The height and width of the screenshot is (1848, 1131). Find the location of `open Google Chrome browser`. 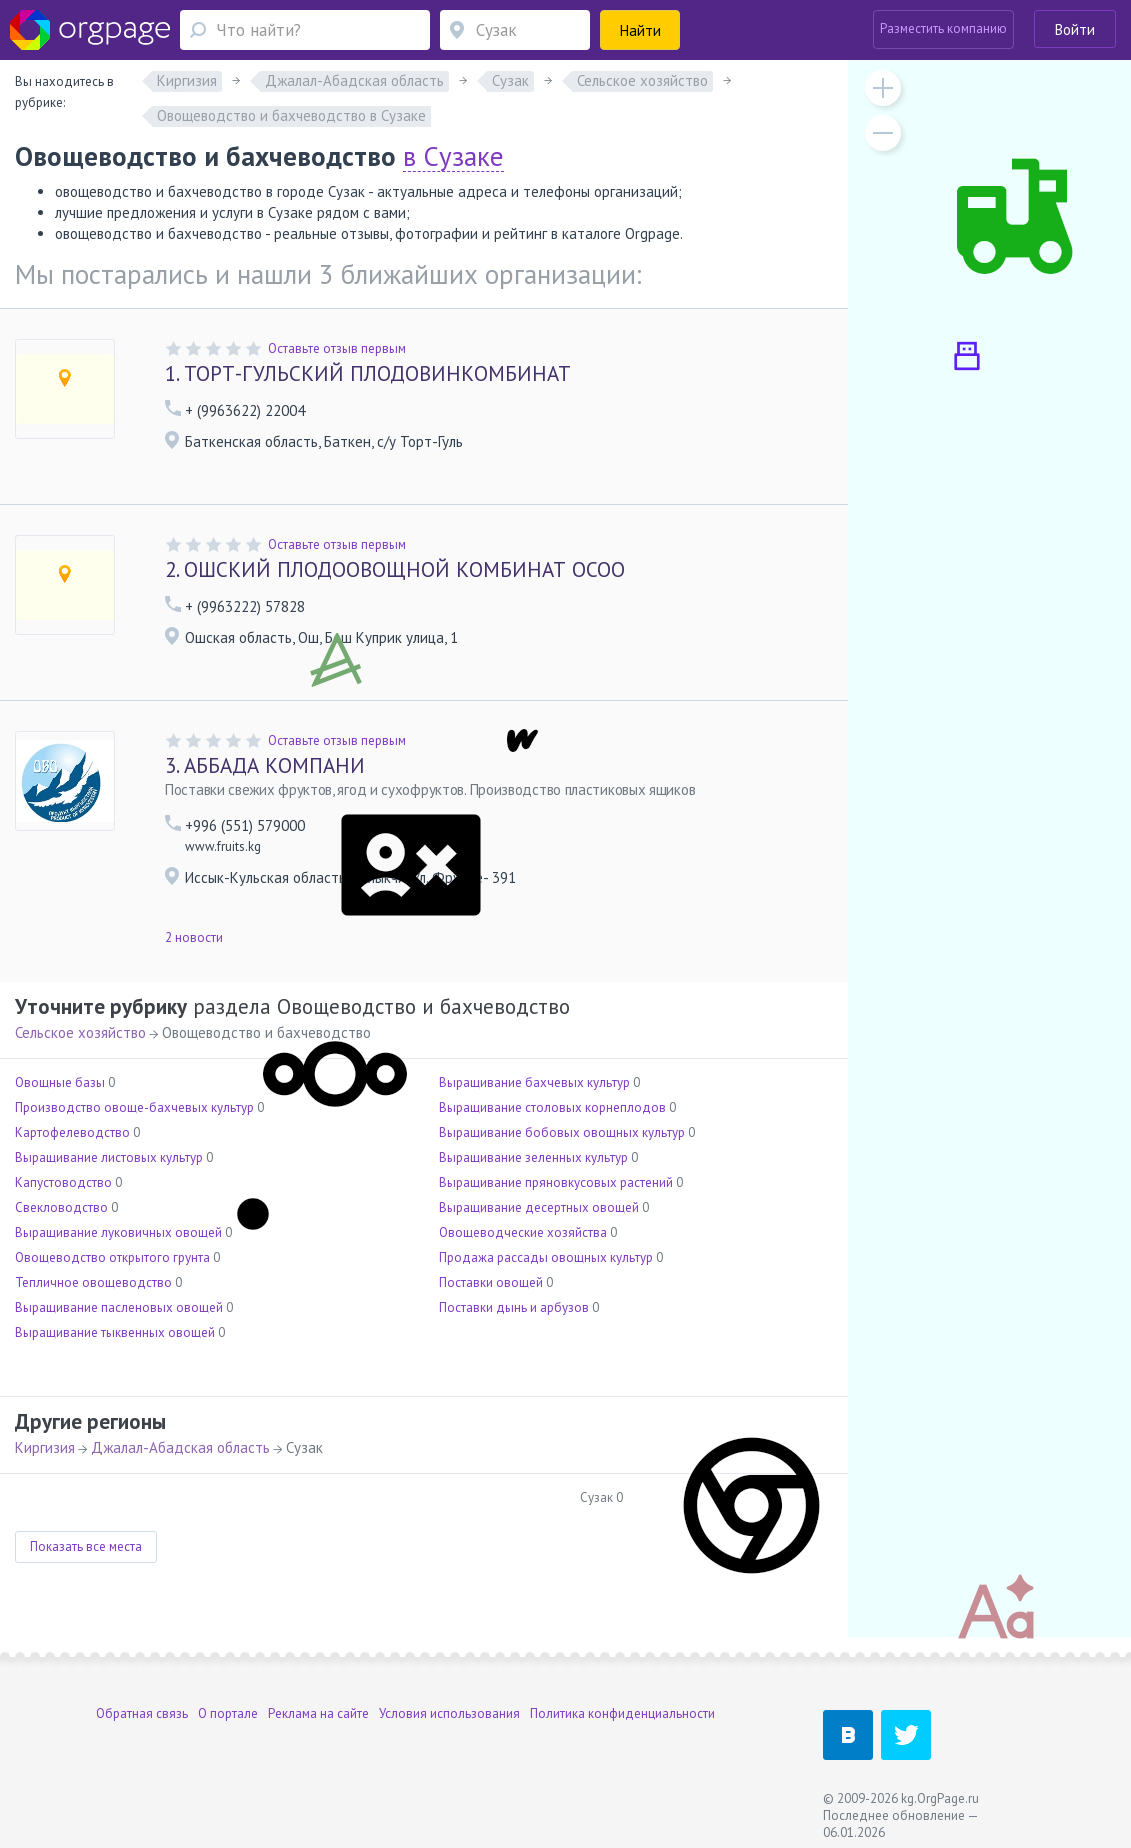

open Google Chrome browser is located at coordinates (751, 1505).